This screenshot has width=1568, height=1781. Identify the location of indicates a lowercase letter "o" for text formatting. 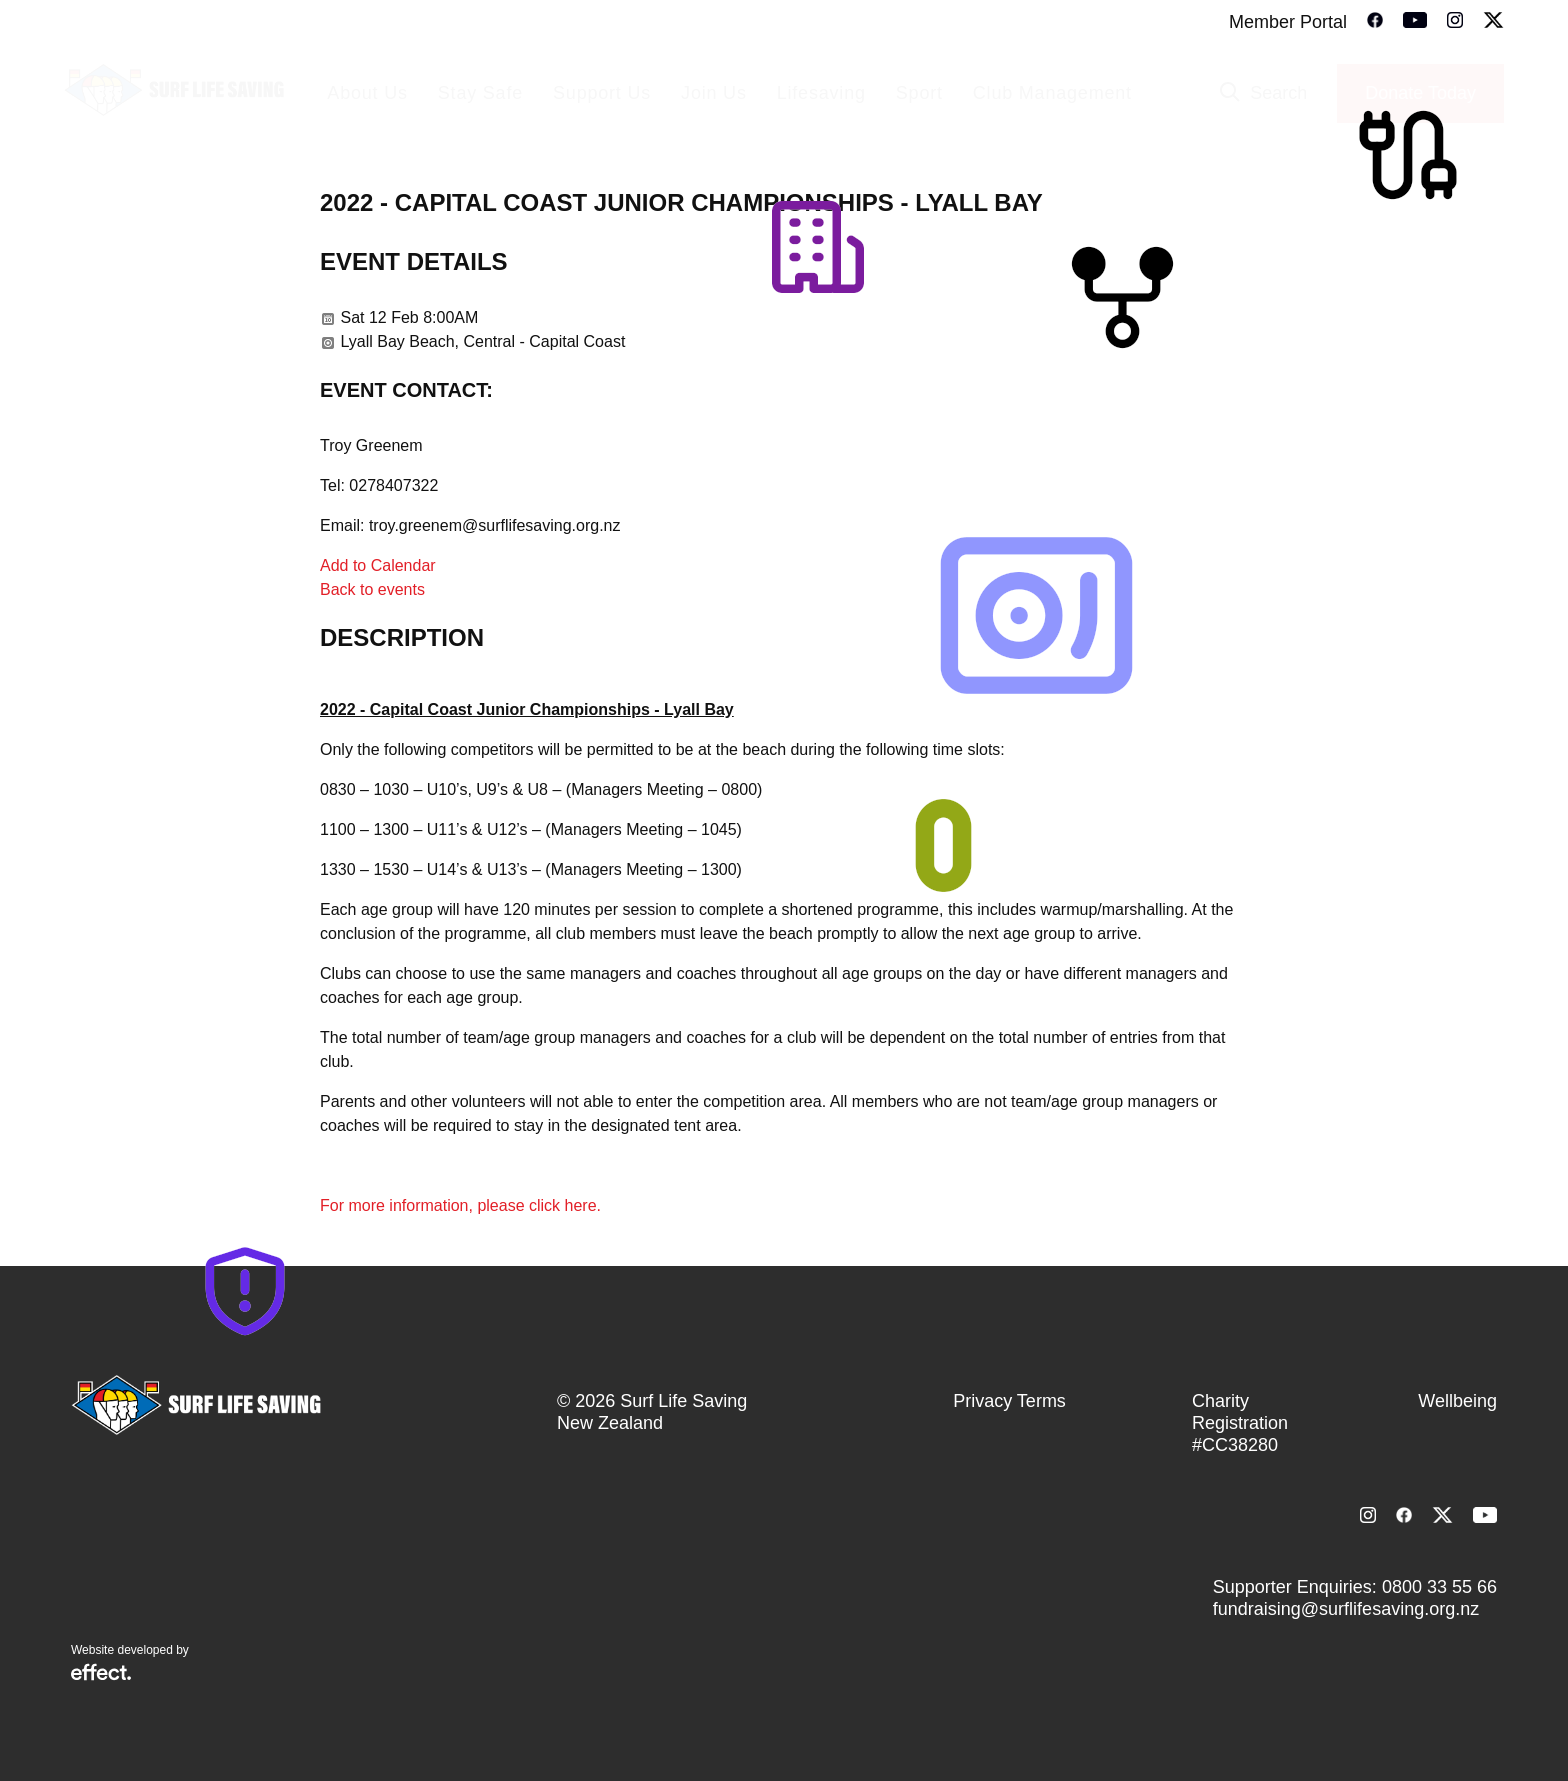
(943, 845).